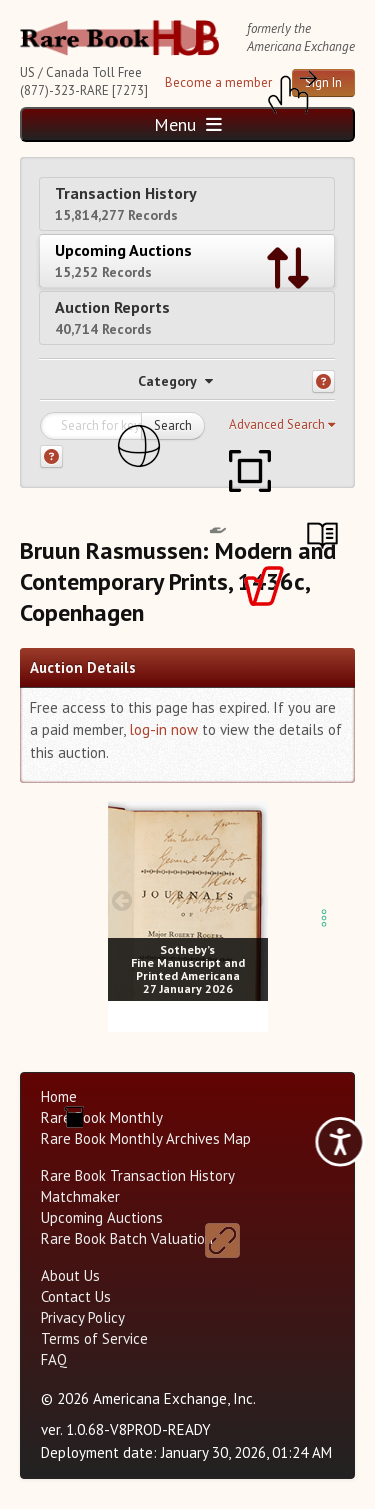 The width and height of the screenshot is (375, 1509). I want to click on swipe right to continue or proceed, so click(290, 94).